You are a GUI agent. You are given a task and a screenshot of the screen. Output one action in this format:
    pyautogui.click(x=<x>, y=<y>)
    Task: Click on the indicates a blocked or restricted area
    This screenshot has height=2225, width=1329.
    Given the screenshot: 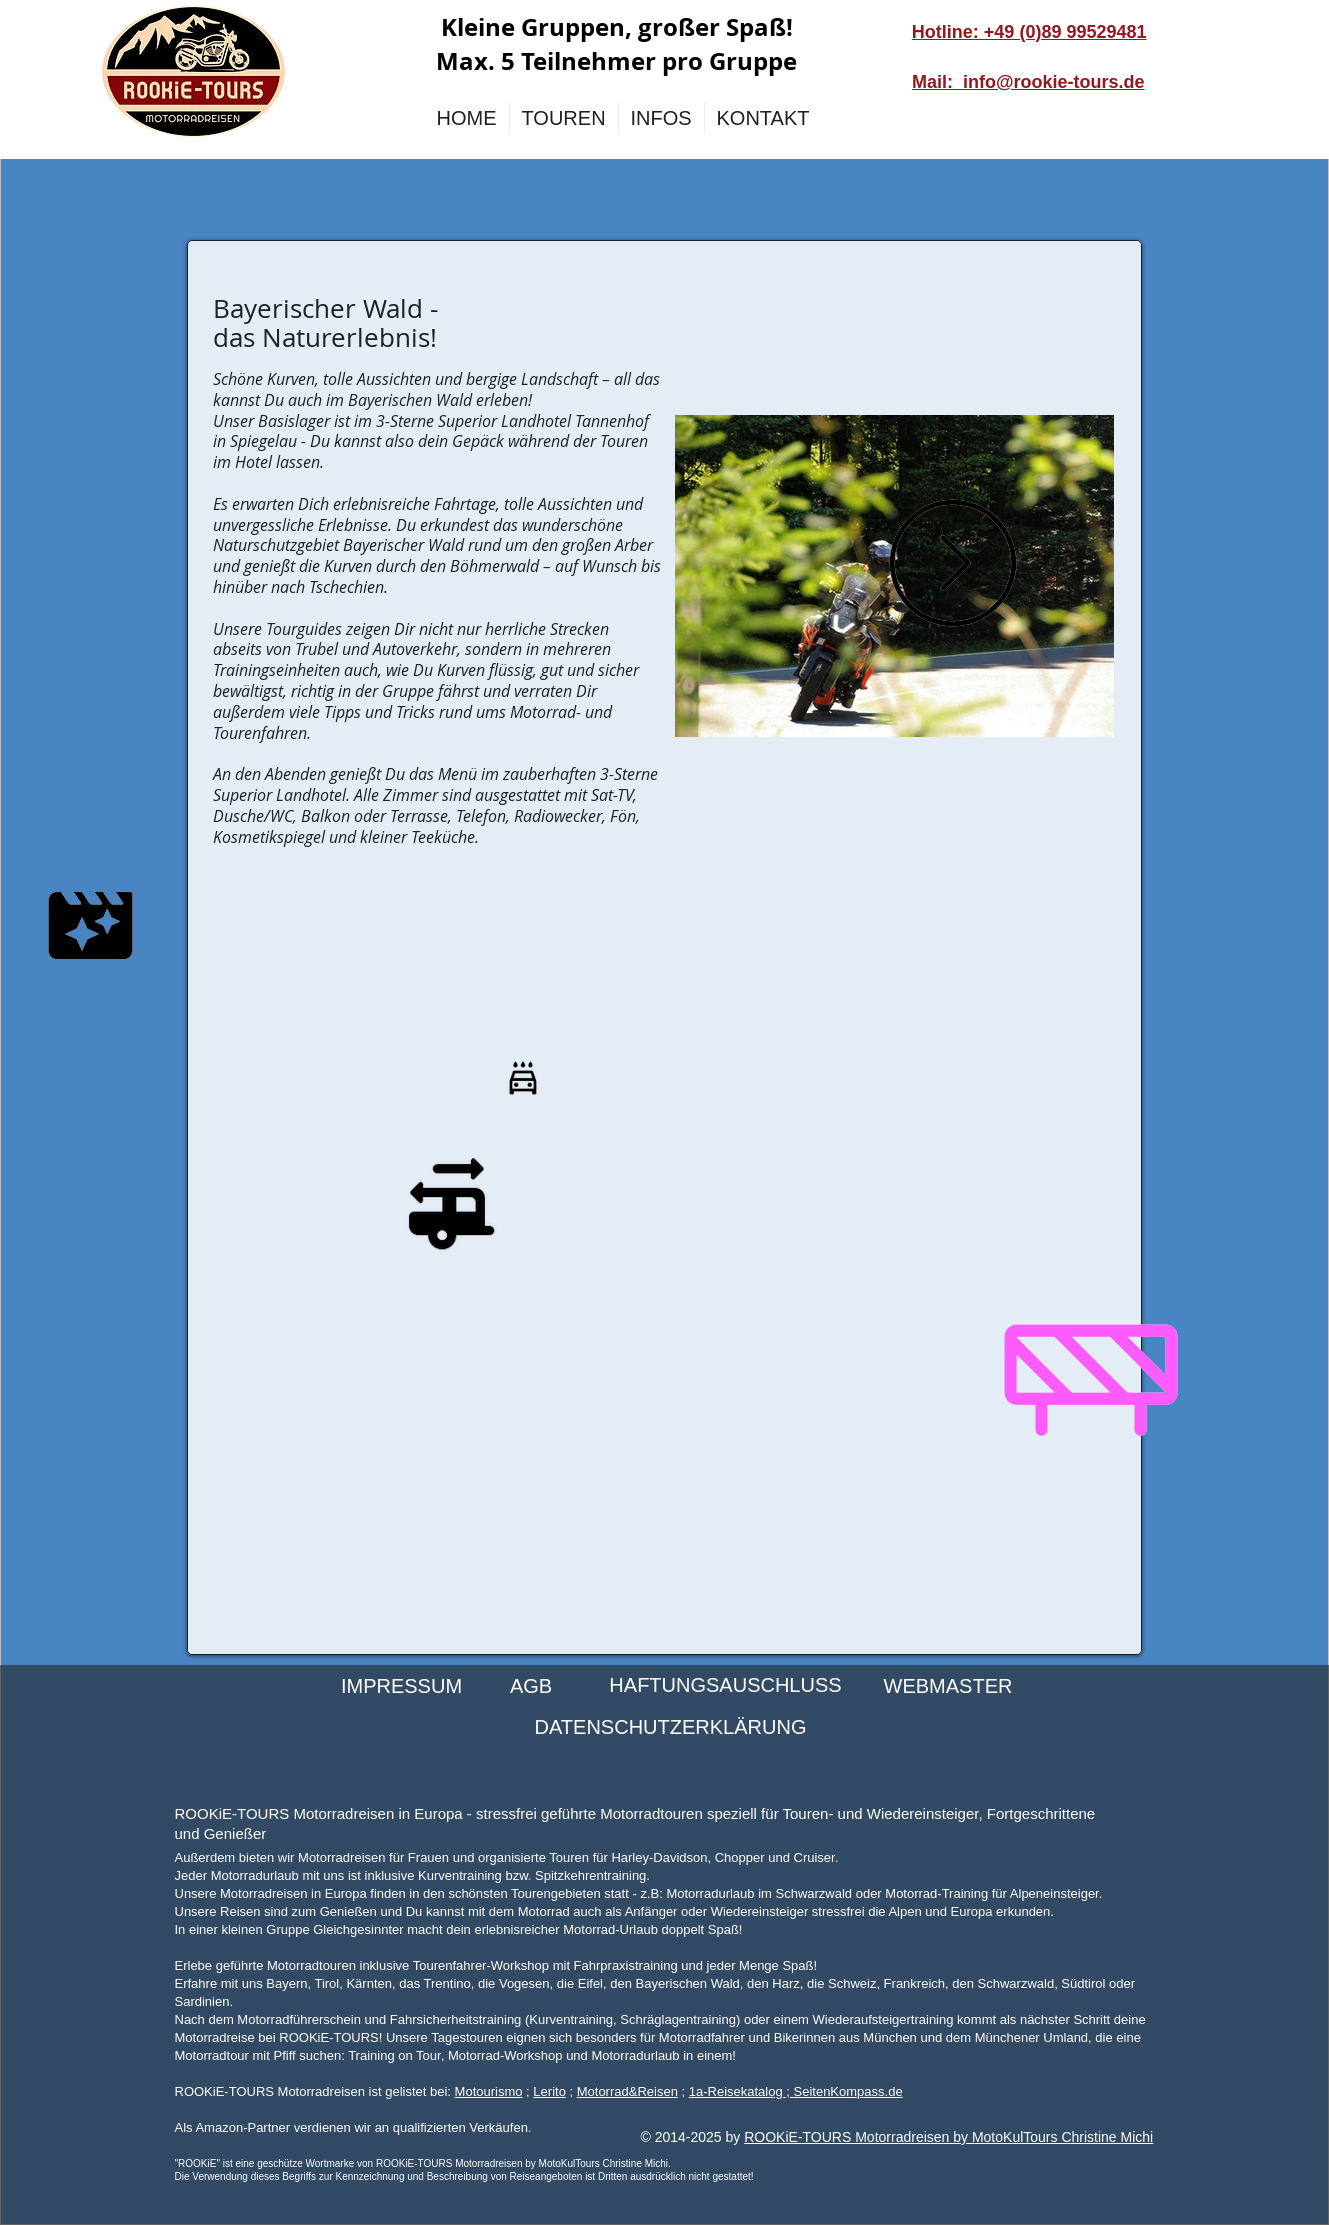 What is the action you would take?
    pyautogui.click(x=1091, y=1374)
    